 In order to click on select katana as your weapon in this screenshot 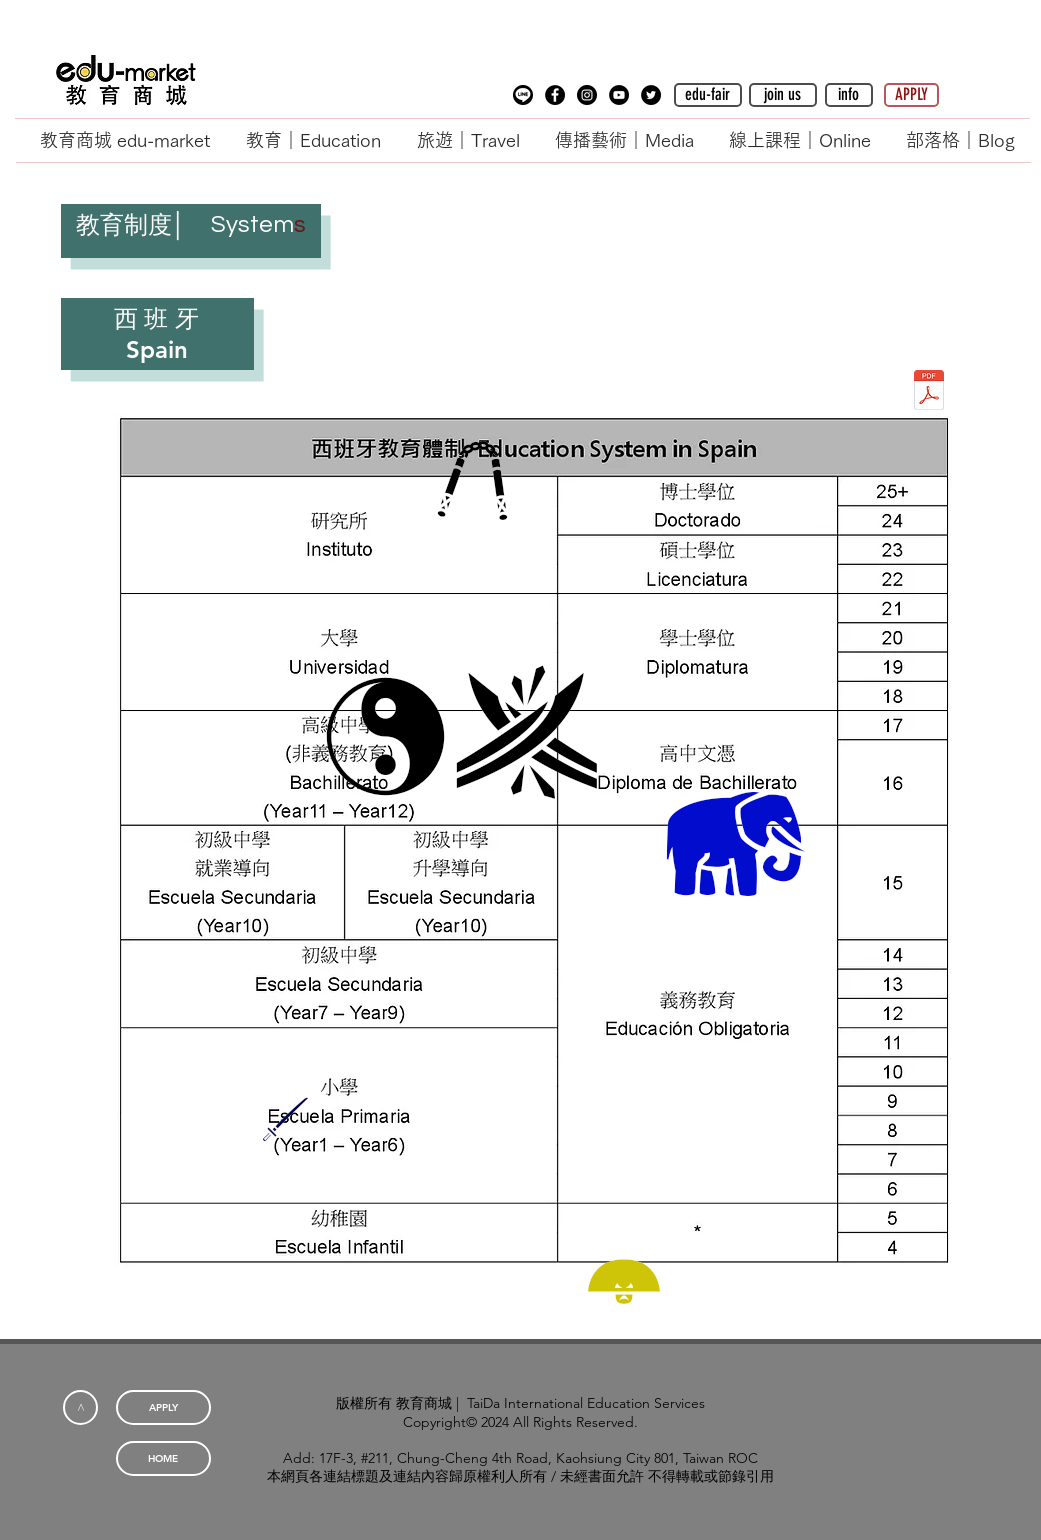, I will do `click(285, 1119)`.